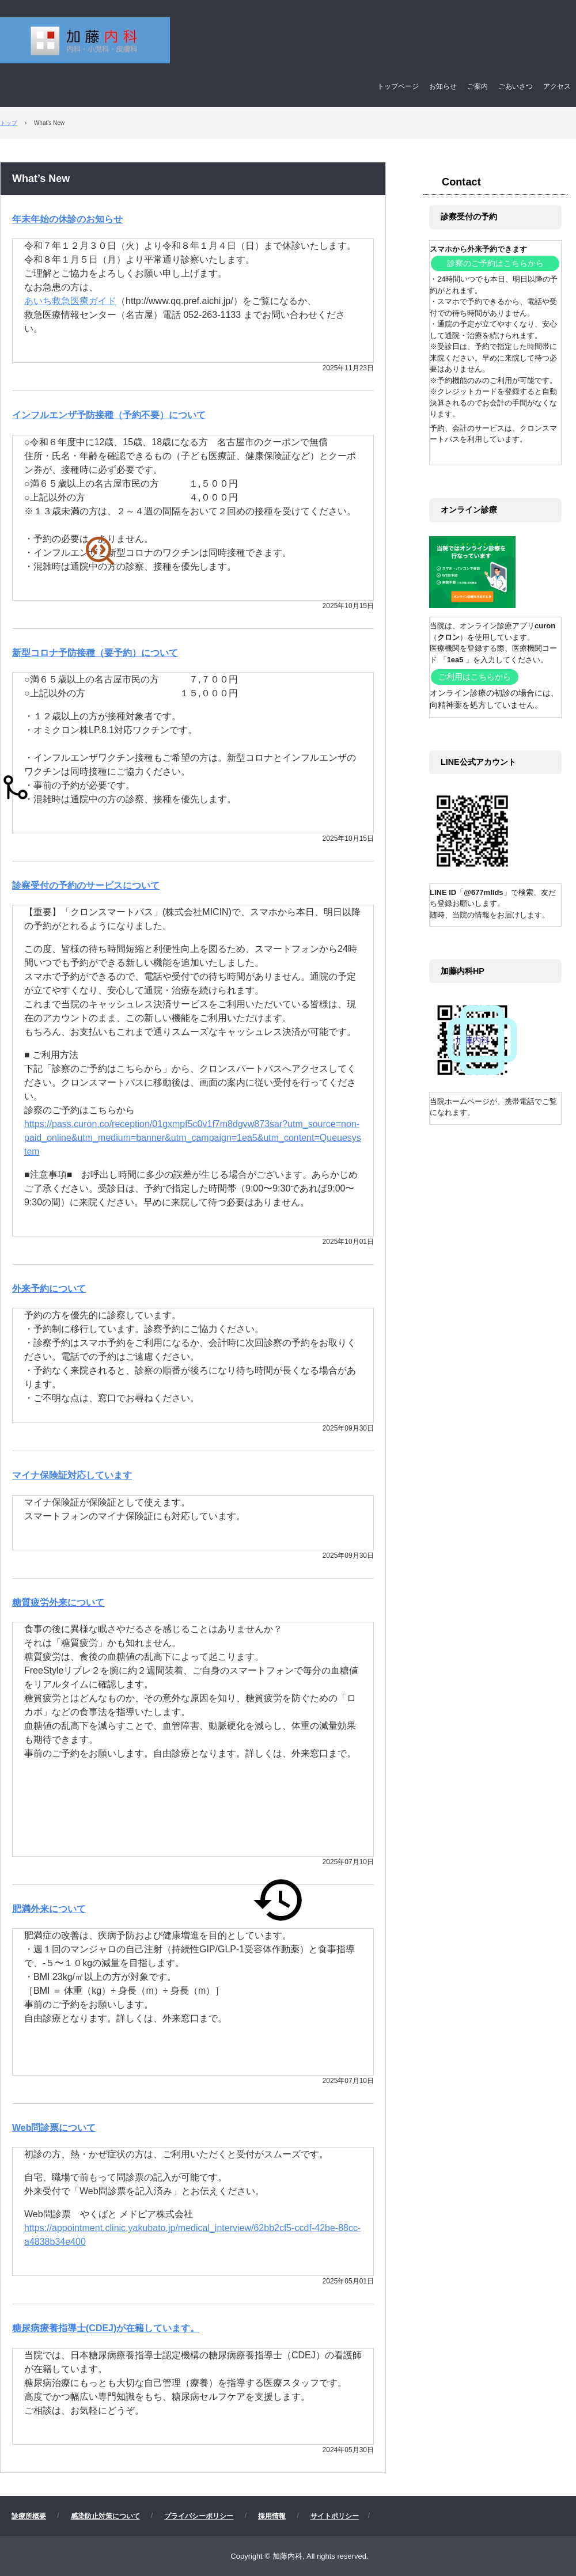  I want to click on view browsing or activity history, so click(279, 1900).